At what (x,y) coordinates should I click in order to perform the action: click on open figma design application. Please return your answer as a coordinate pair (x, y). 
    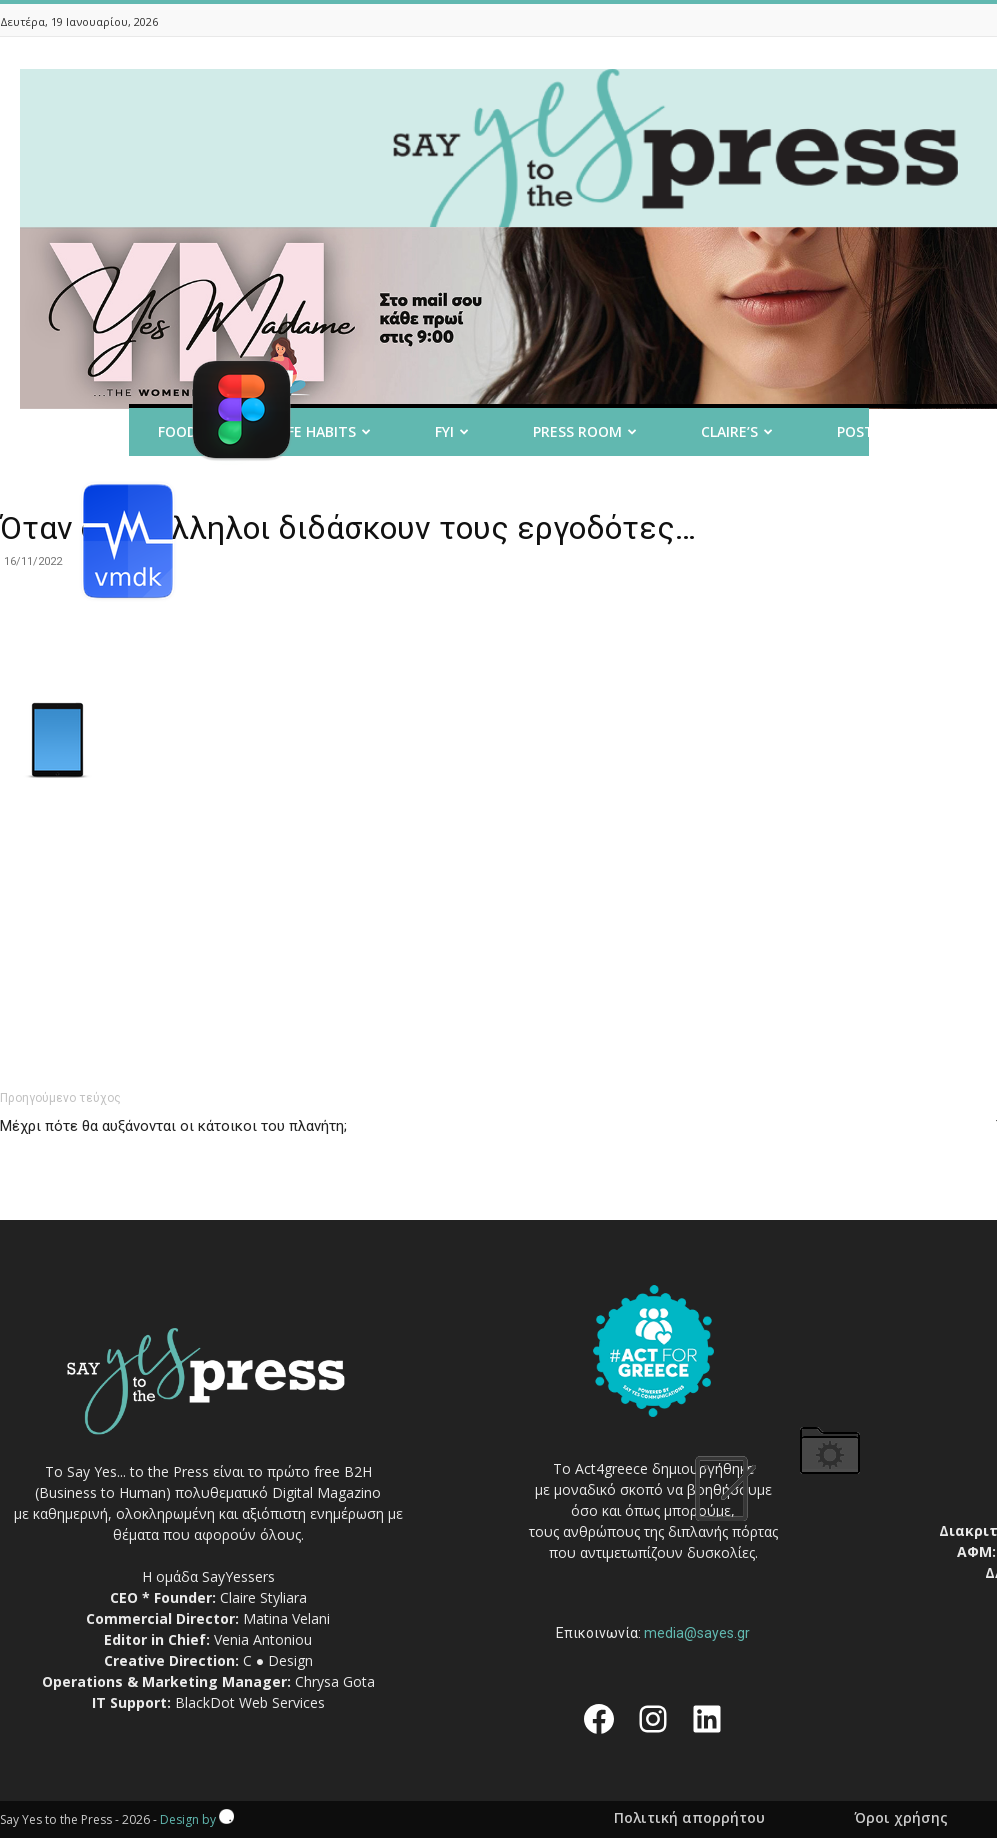
    Looking at the image, I should click on (241, 409).